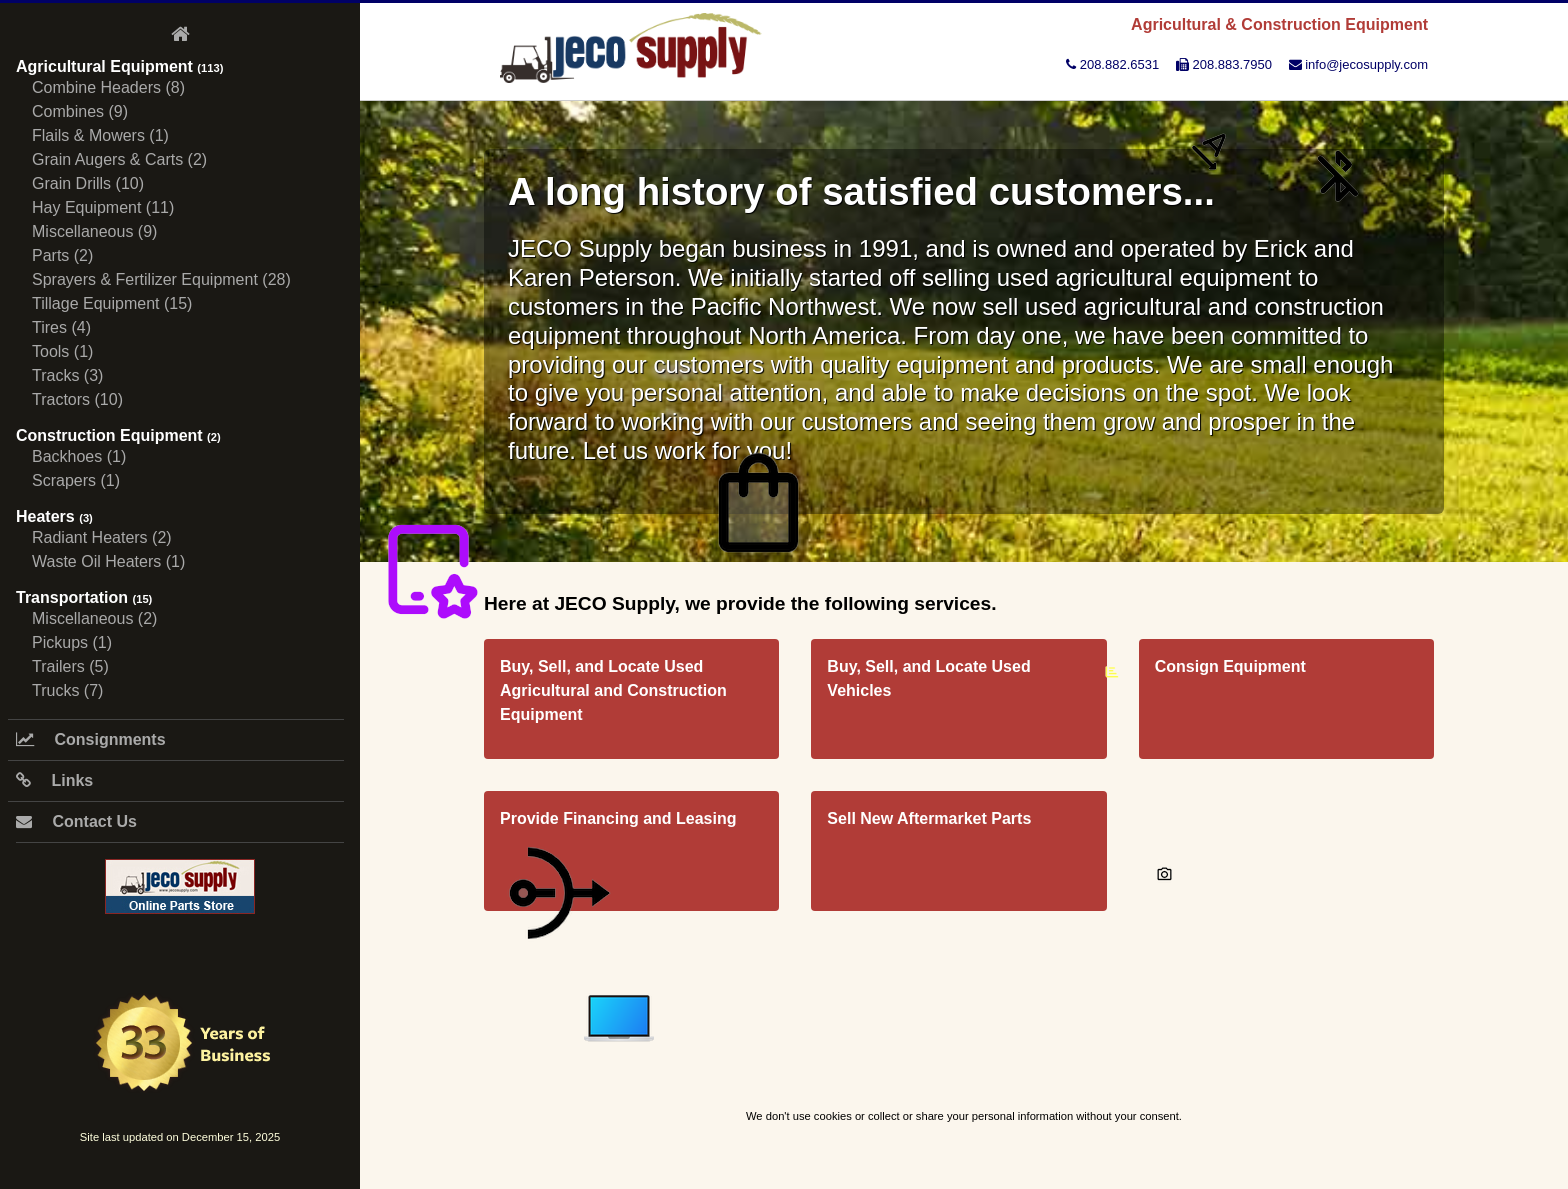 This screenshot has width=1568, height=1189. I want to click on take a photo, so click(1164, 874).